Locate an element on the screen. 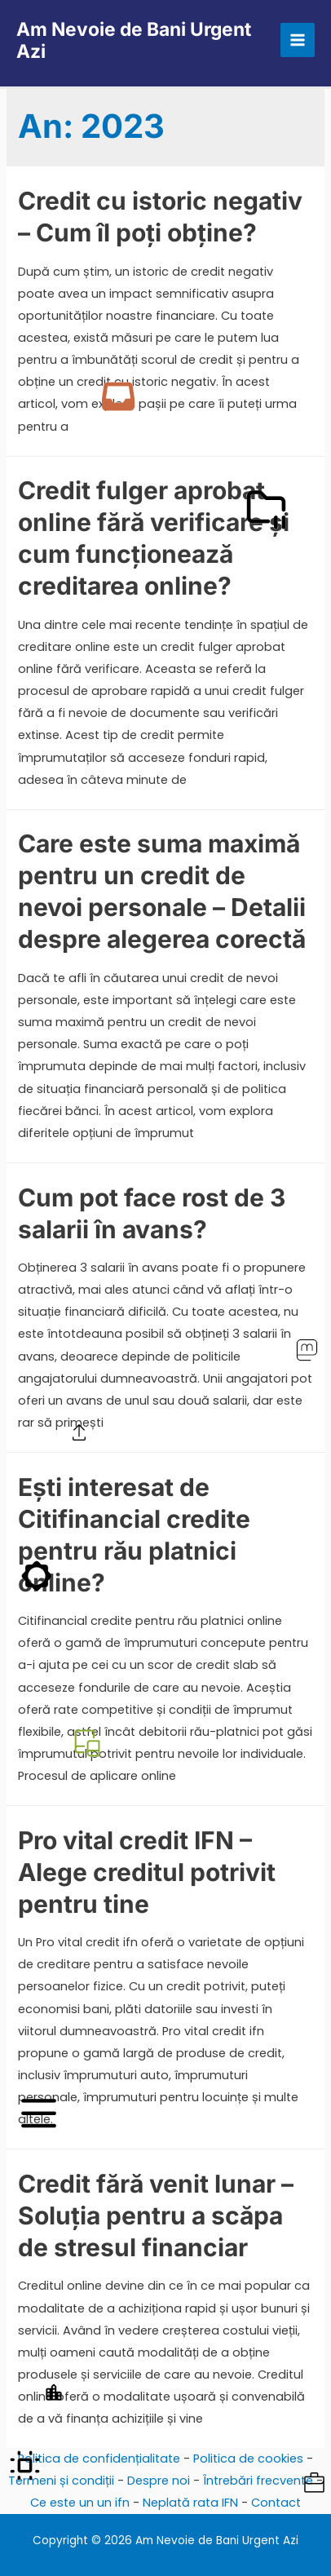 The width and height of the screenshot is (331, 2576). reduce screen brightness is located at coordinates (37, 1576).